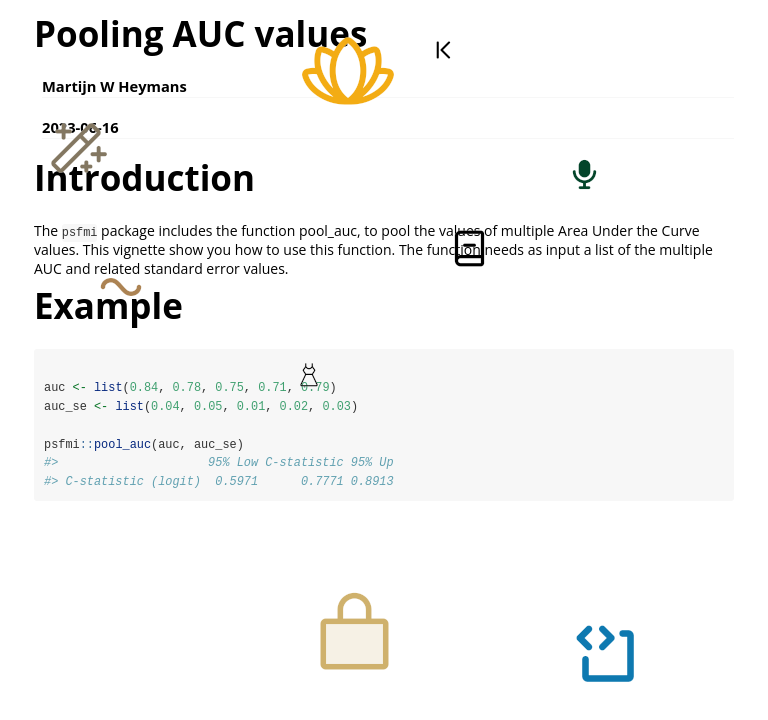 This screenshot has height=720, width=768. I want to click on insert a code block or snippet, so click(608, 656).